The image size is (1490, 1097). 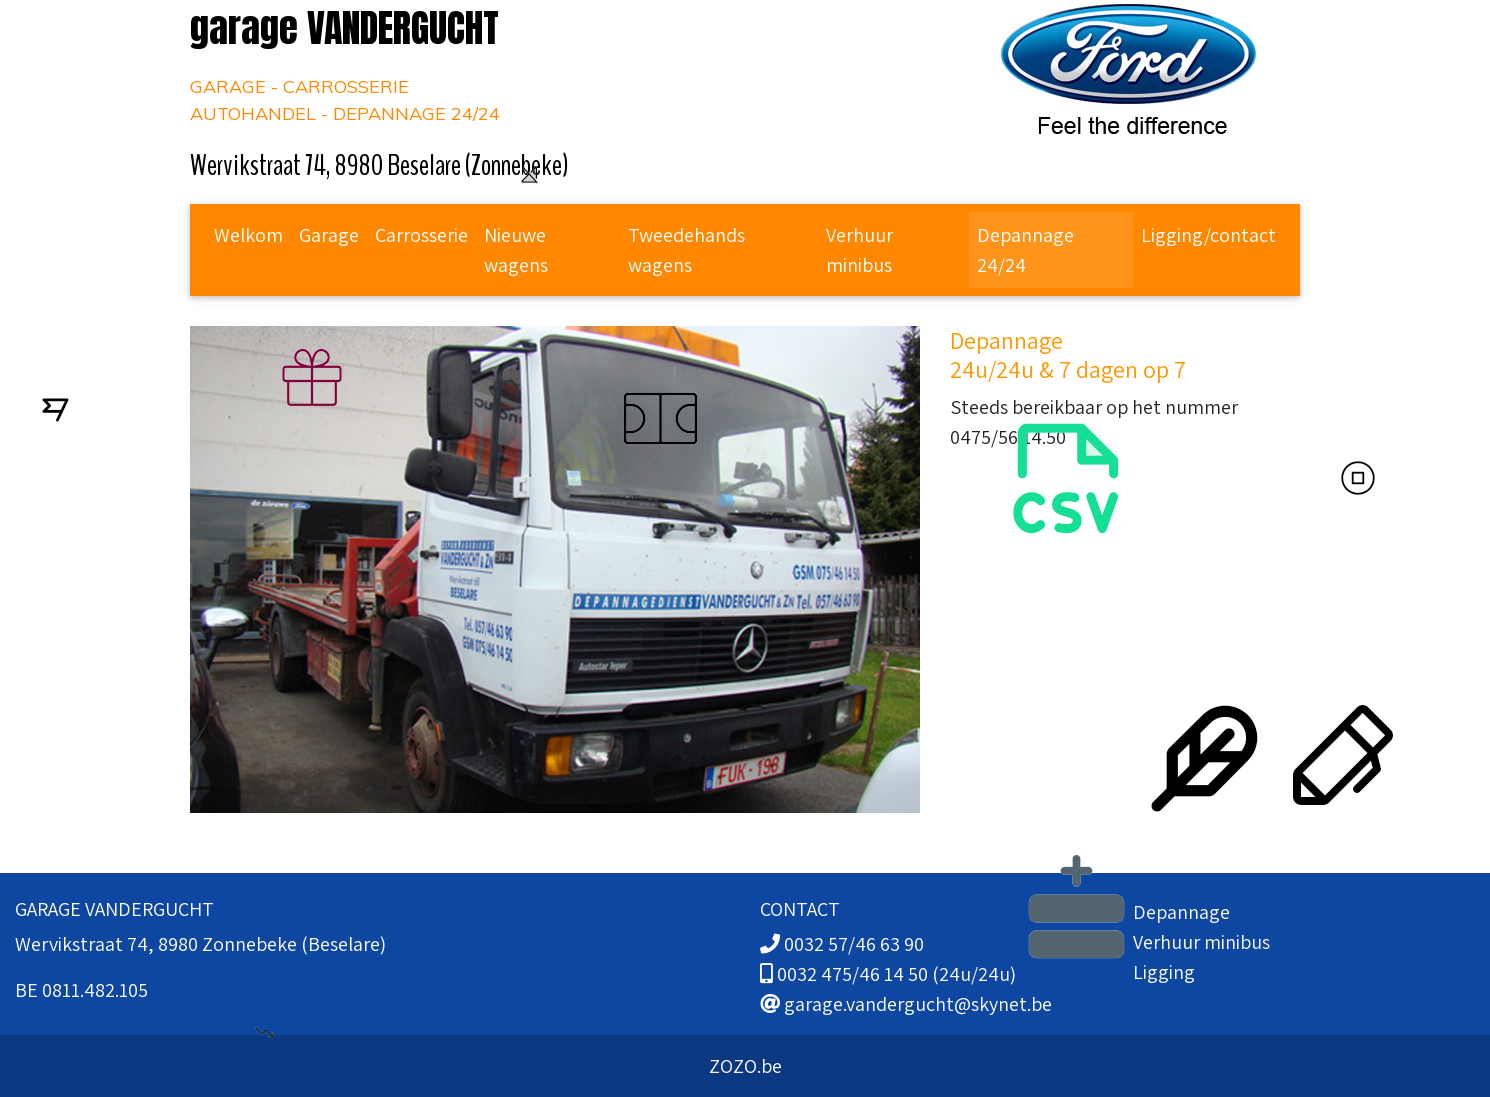 What do you see at coordinates (1068, 483) in the screenshot?
I see `open or view a CSV file` at bounding box center [1068, 483].